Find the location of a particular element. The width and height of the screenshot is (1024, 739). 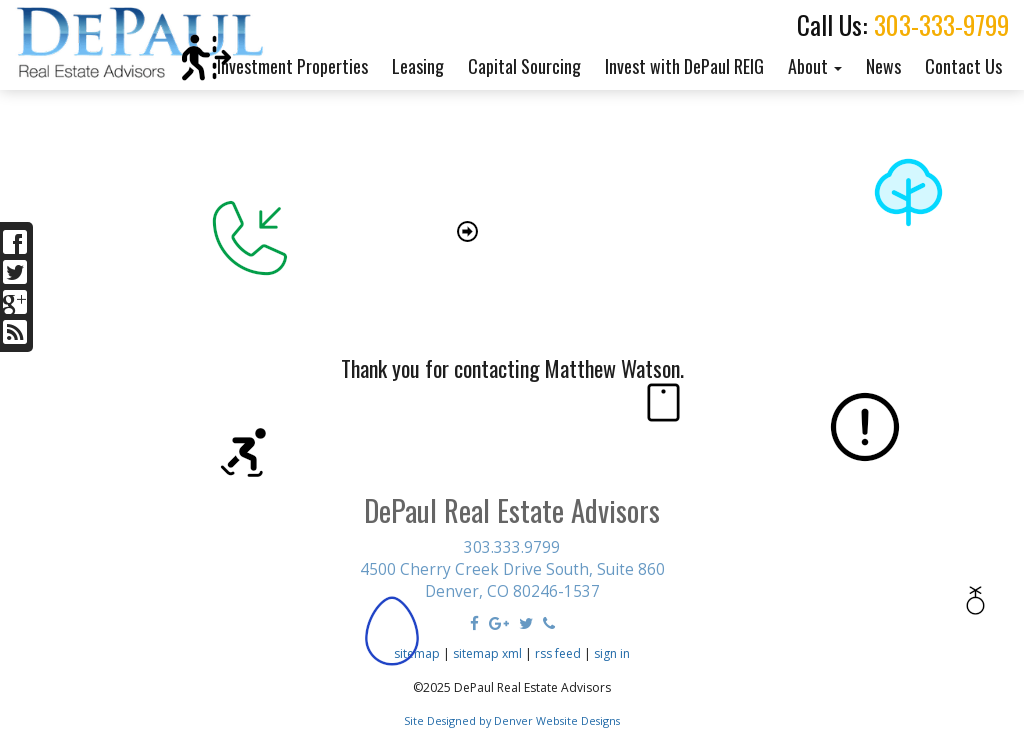

indicates nonbinary gender identity option is located at coordinates (975, 600).